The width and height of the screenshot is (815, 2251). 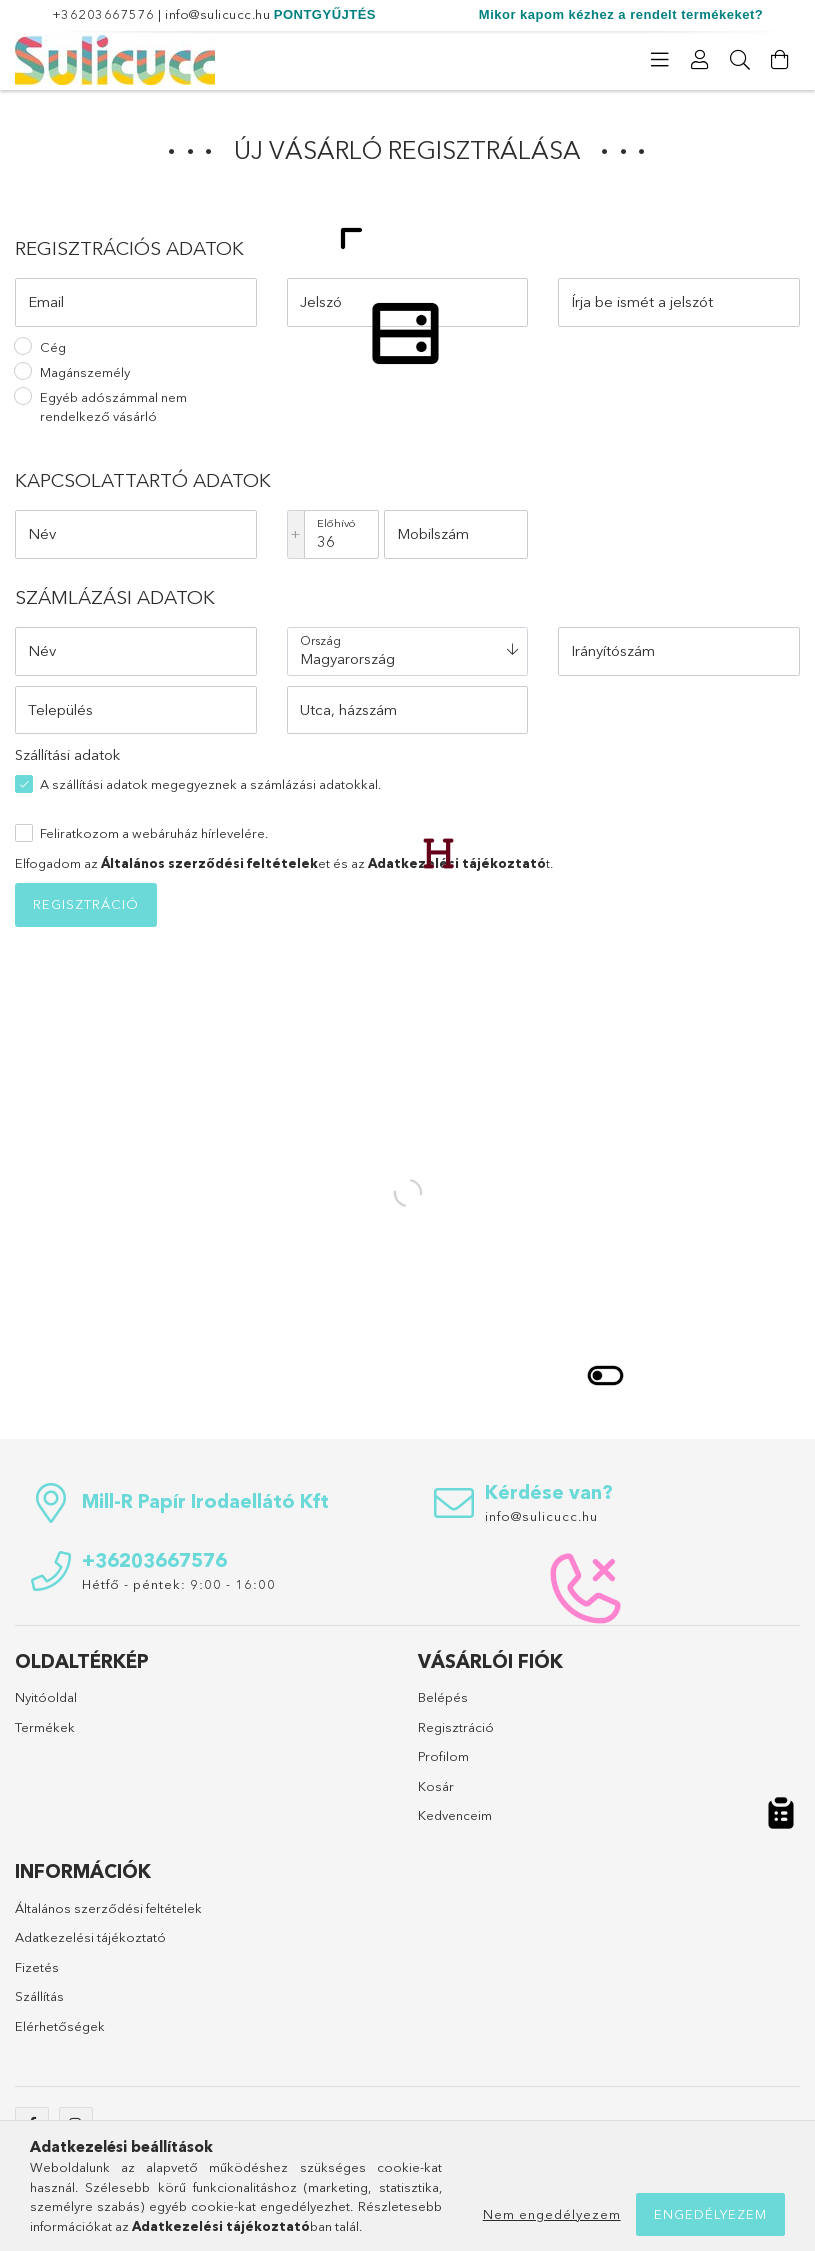 I want to click on format text as a heading, so click(x=438, y=853).